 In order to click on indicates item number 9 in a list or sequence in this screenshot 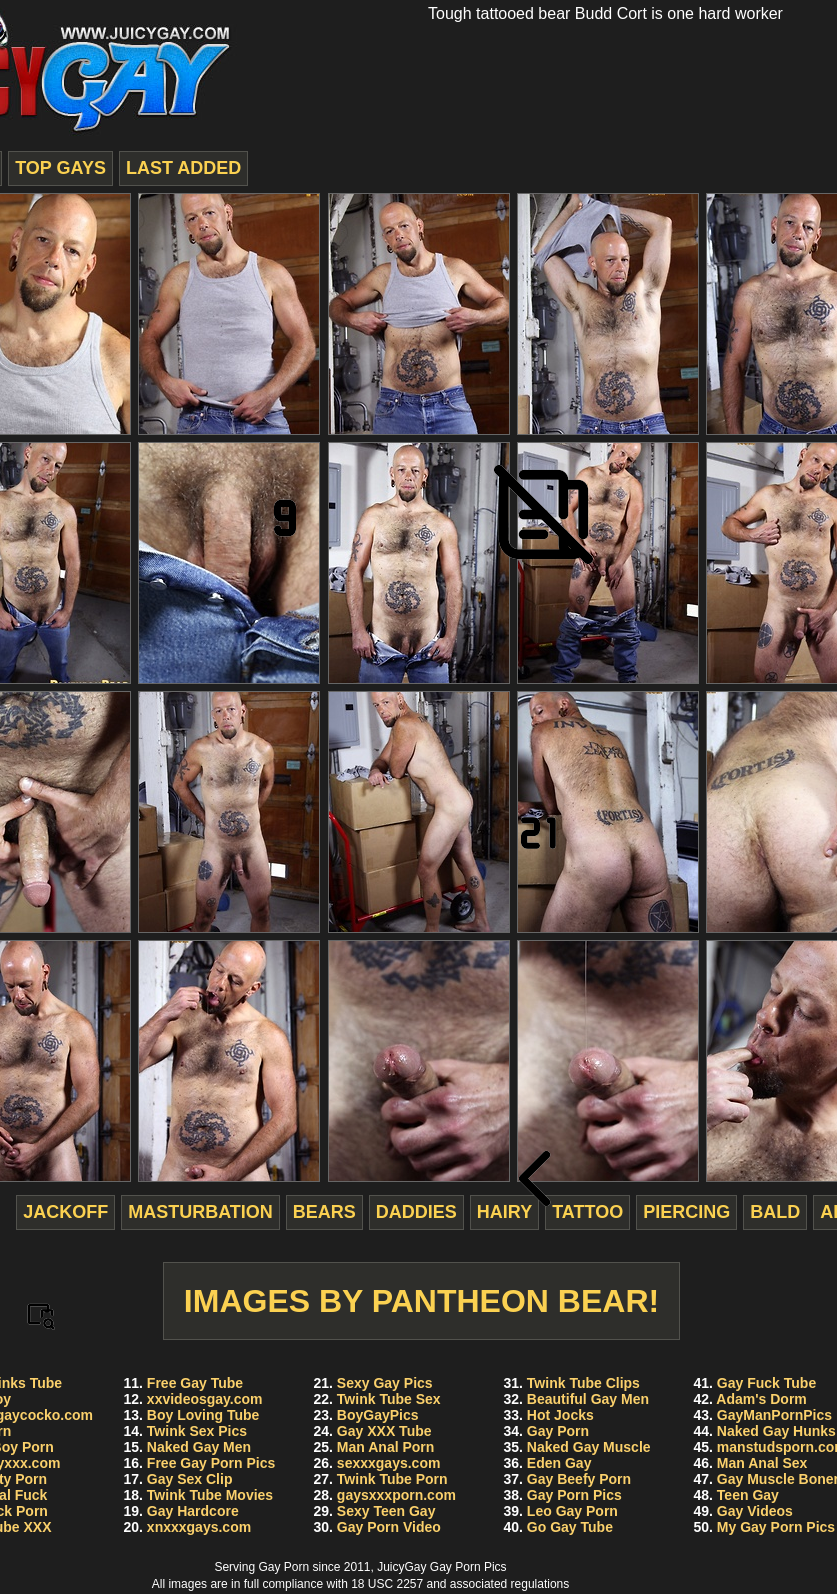, I will do `click(285, 518)`.